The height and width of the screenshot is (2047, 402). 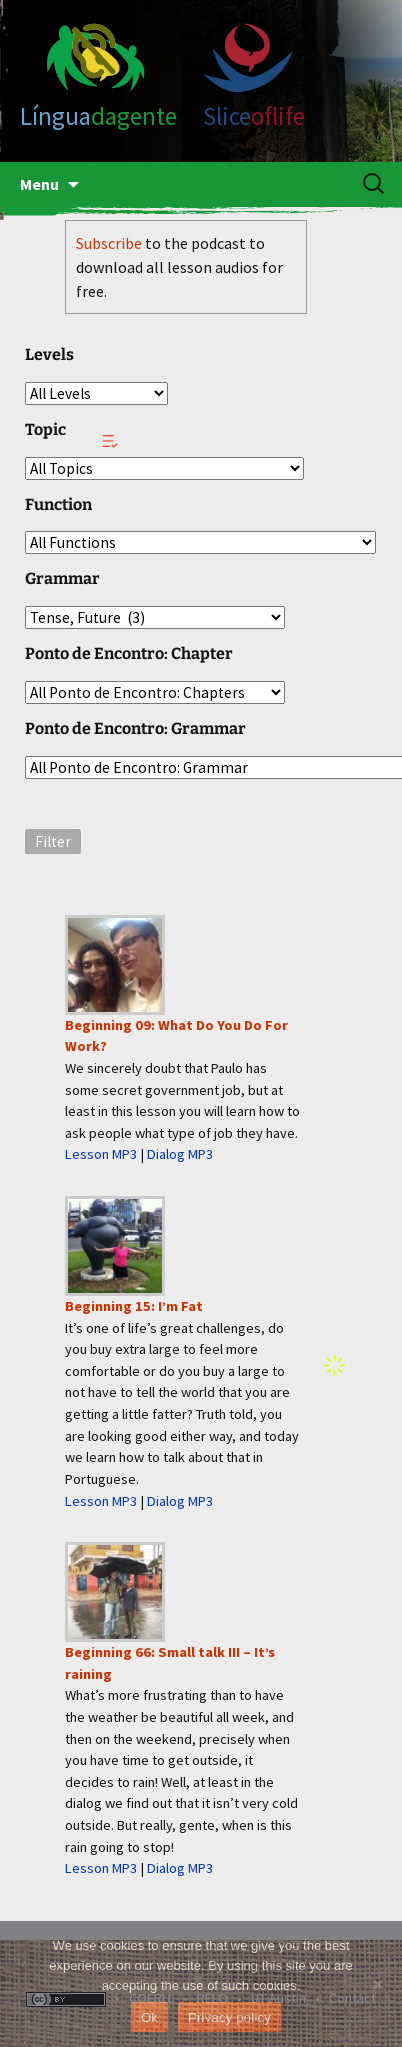 I want to click on view completed tasks, so click(x=110, y=441).